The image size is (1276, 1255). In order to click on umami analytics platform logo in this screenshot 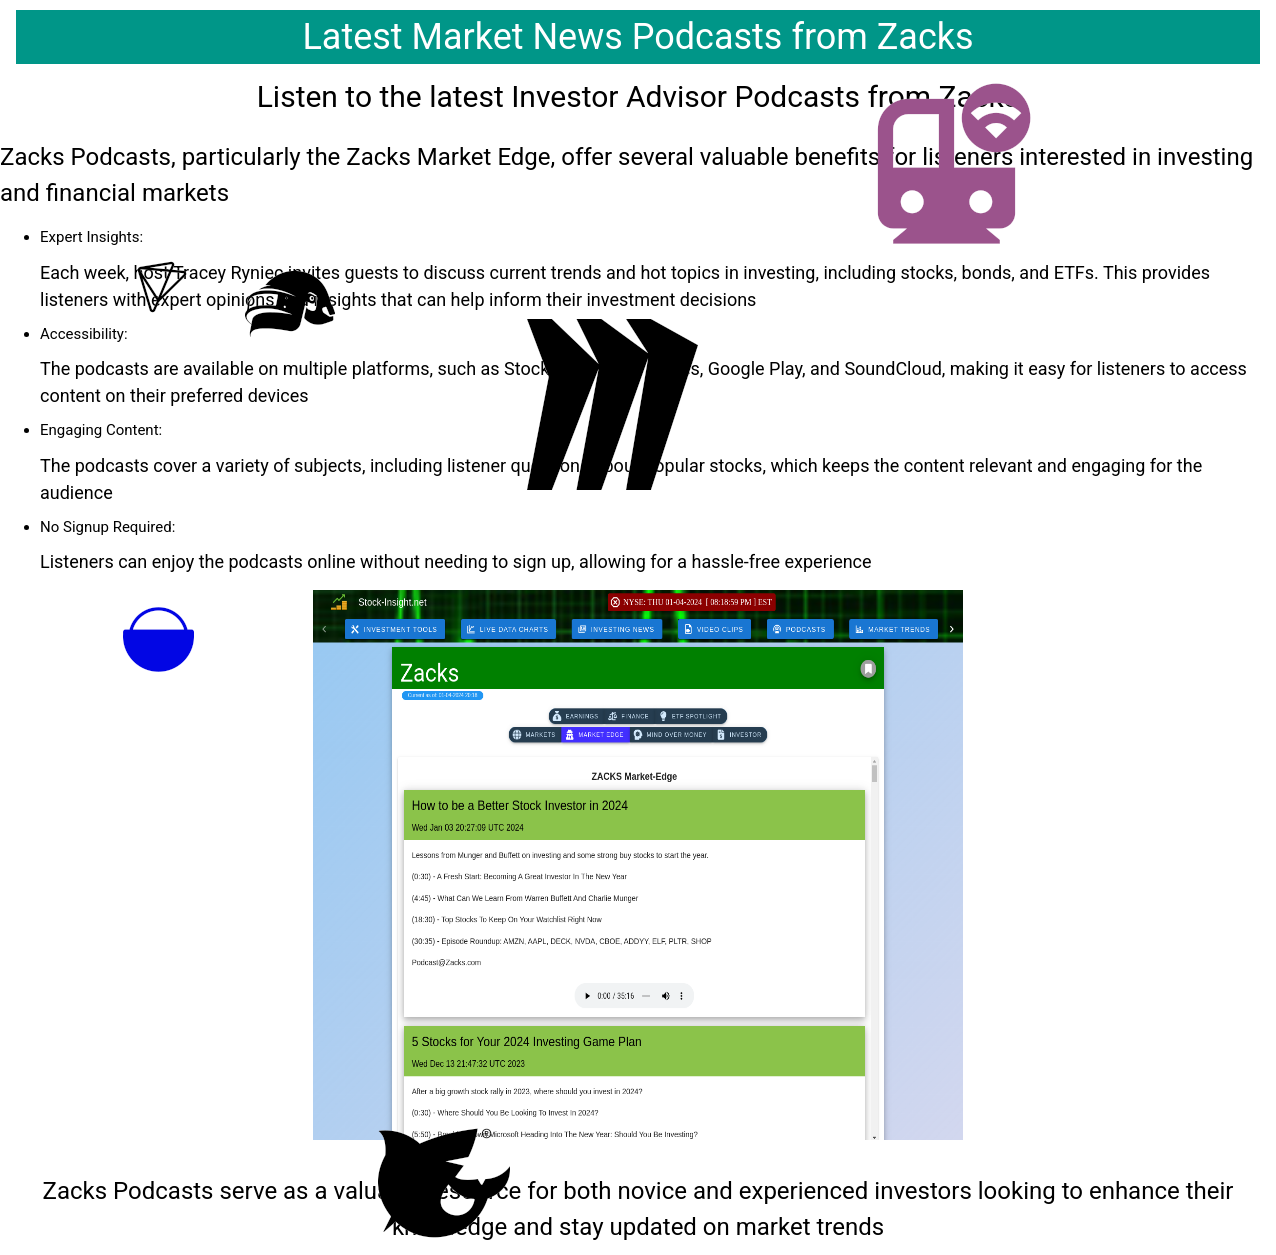, I will do `click(158, 639)`.